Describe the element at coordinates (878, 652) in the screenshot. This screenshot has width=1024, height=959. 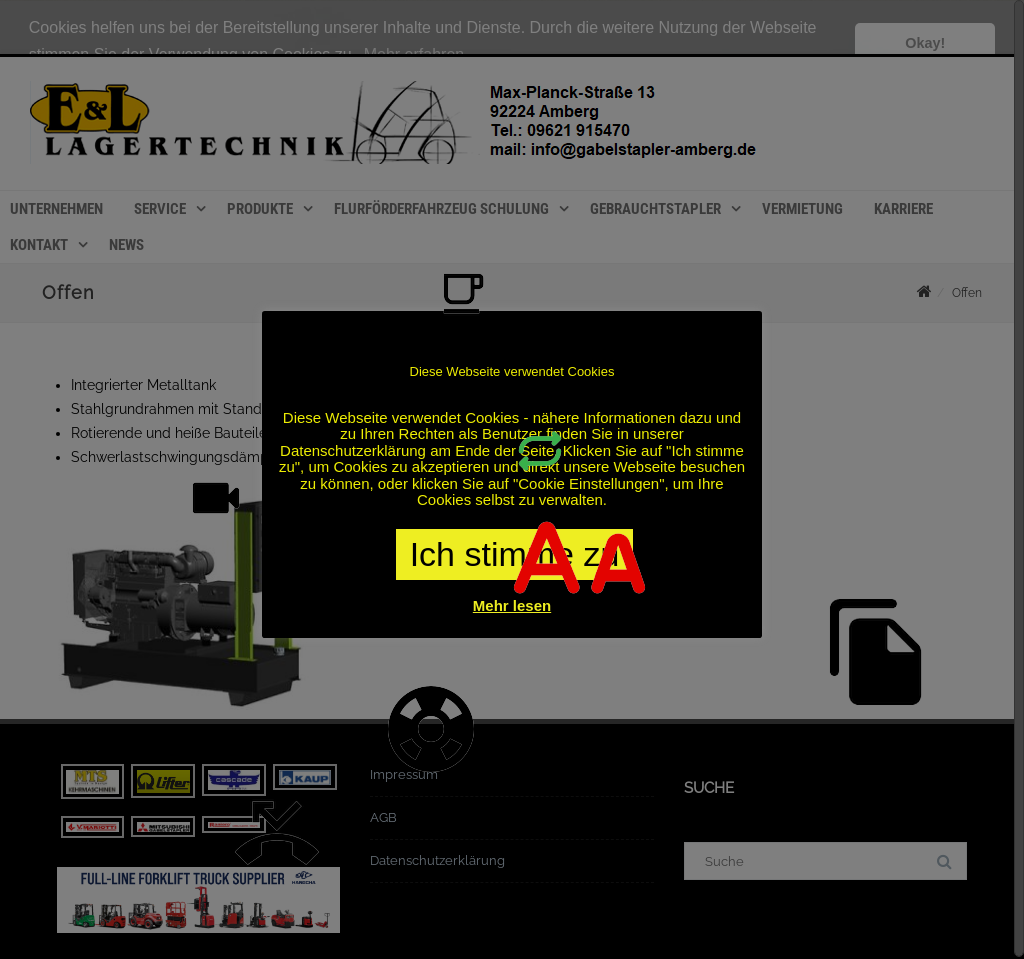
I see `copy file to clipboard` at that location.